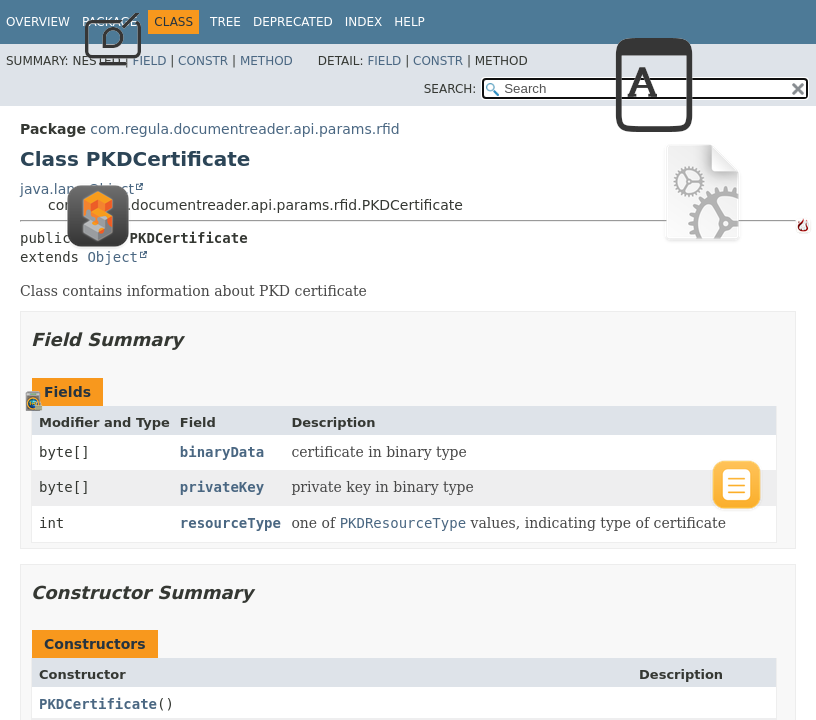 The image size is (816, 720). What do you see at coordinates (736, 485) in the screenshot?
I see `access desklet preferences and settings` at bounding box center [736, 485].